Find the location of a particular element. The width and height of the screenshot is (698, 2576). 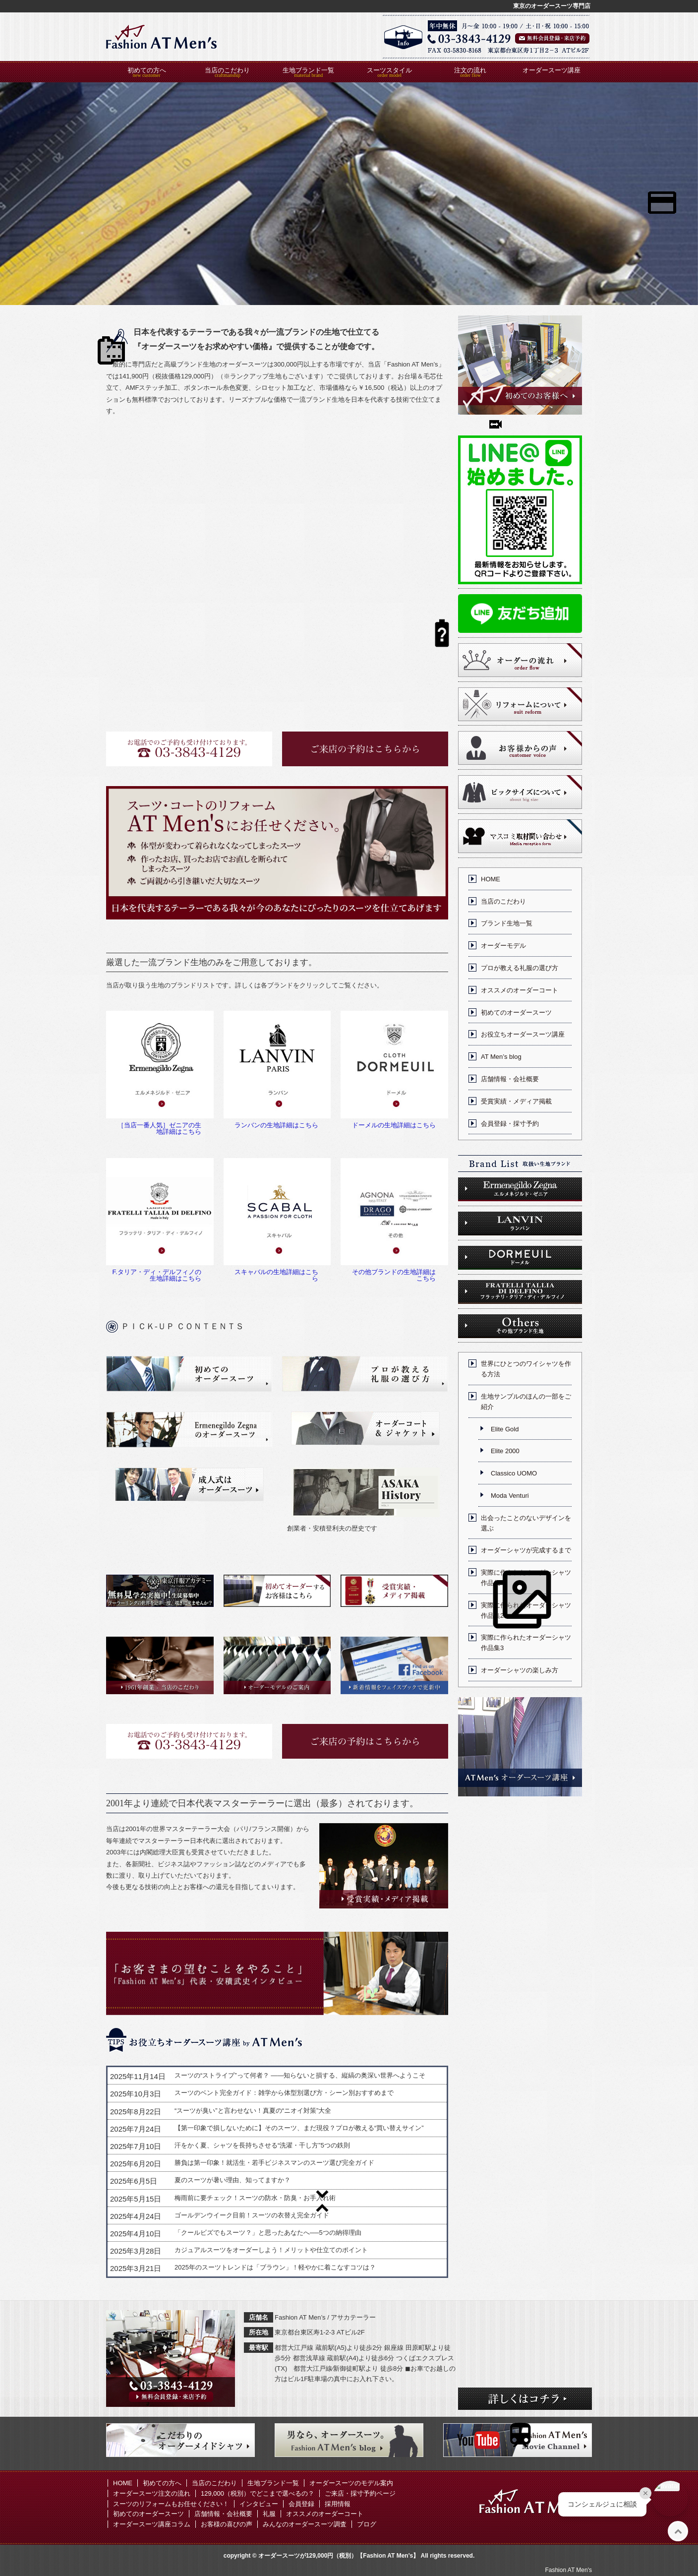

switch between front and rear camera during video recording is located at coordinates (495, 424).